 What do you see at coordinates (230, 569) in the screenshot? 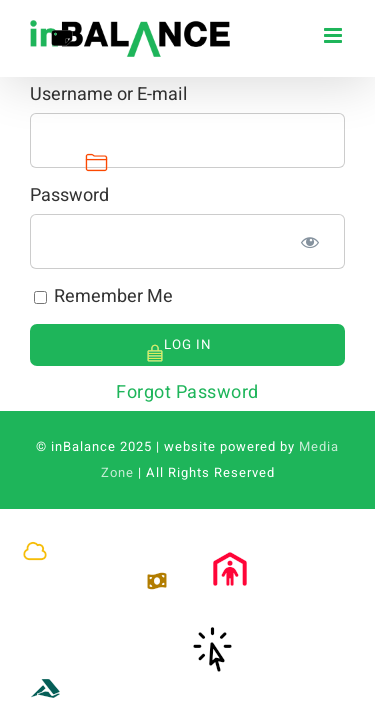
I see `find shelter or emergency housing` at bounding box center [230, 569].